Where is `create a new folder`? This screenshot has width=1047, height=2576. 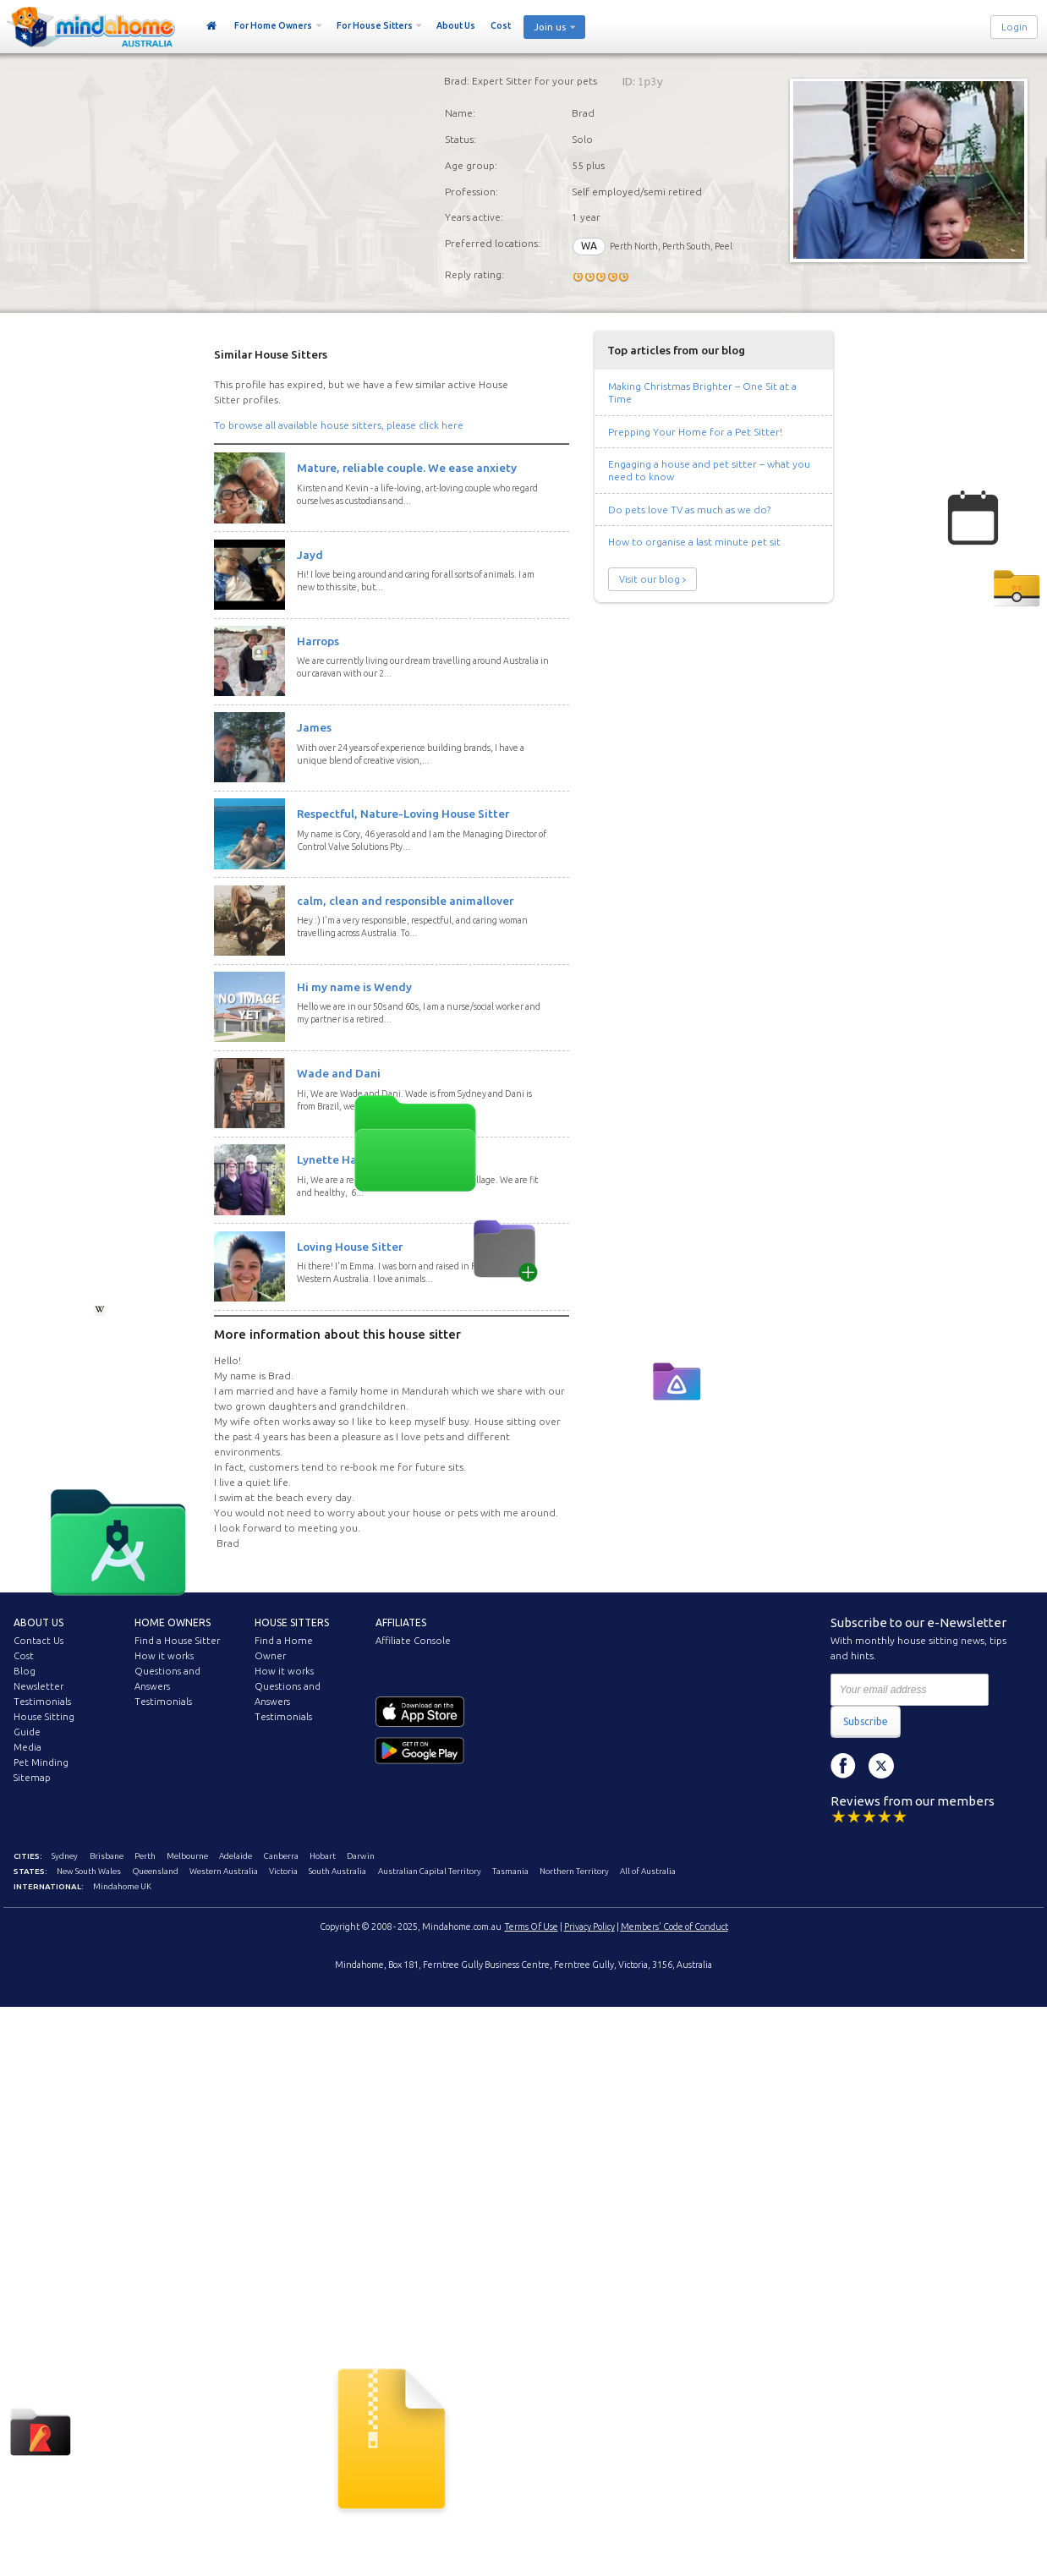 create a new folder is located at coordinates (504, 1248).